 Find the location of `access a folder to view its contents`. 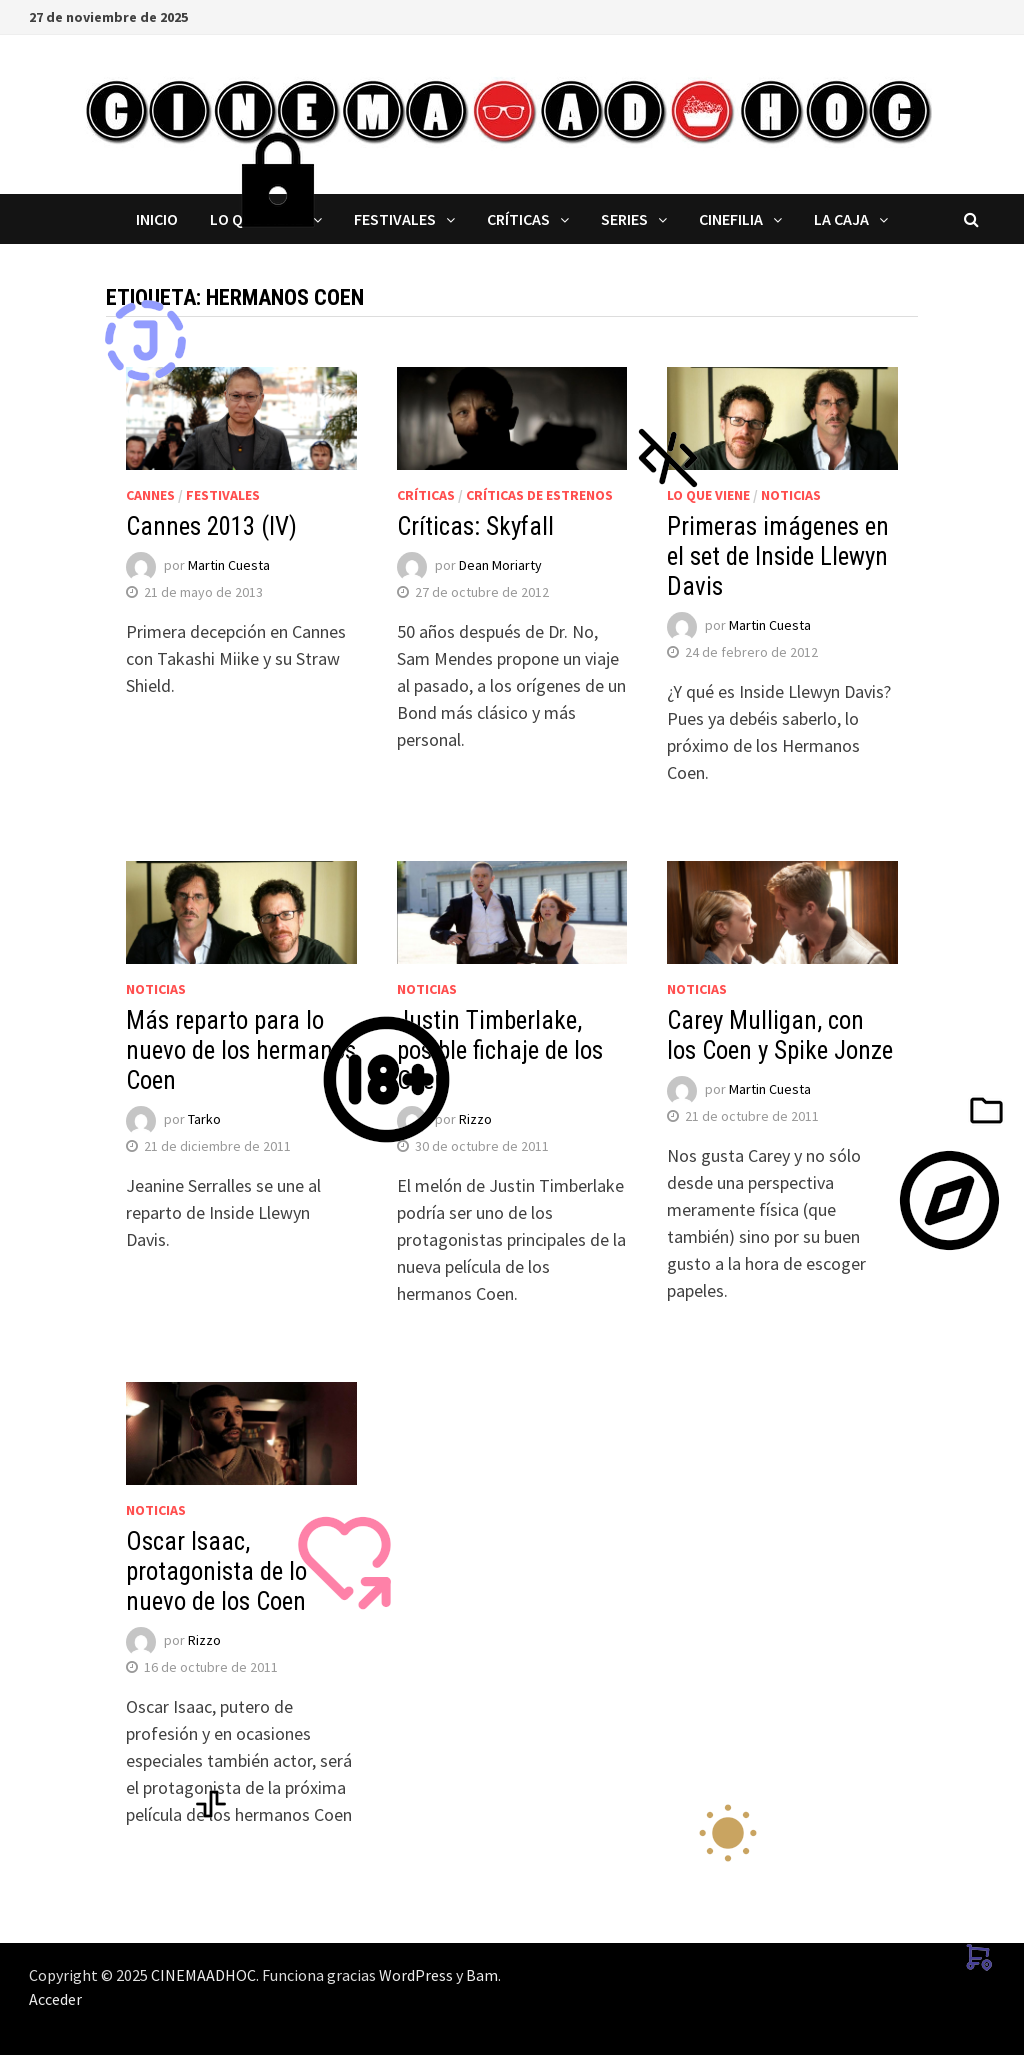

access a folder to view its contents is located at coordinates (986, 1110).